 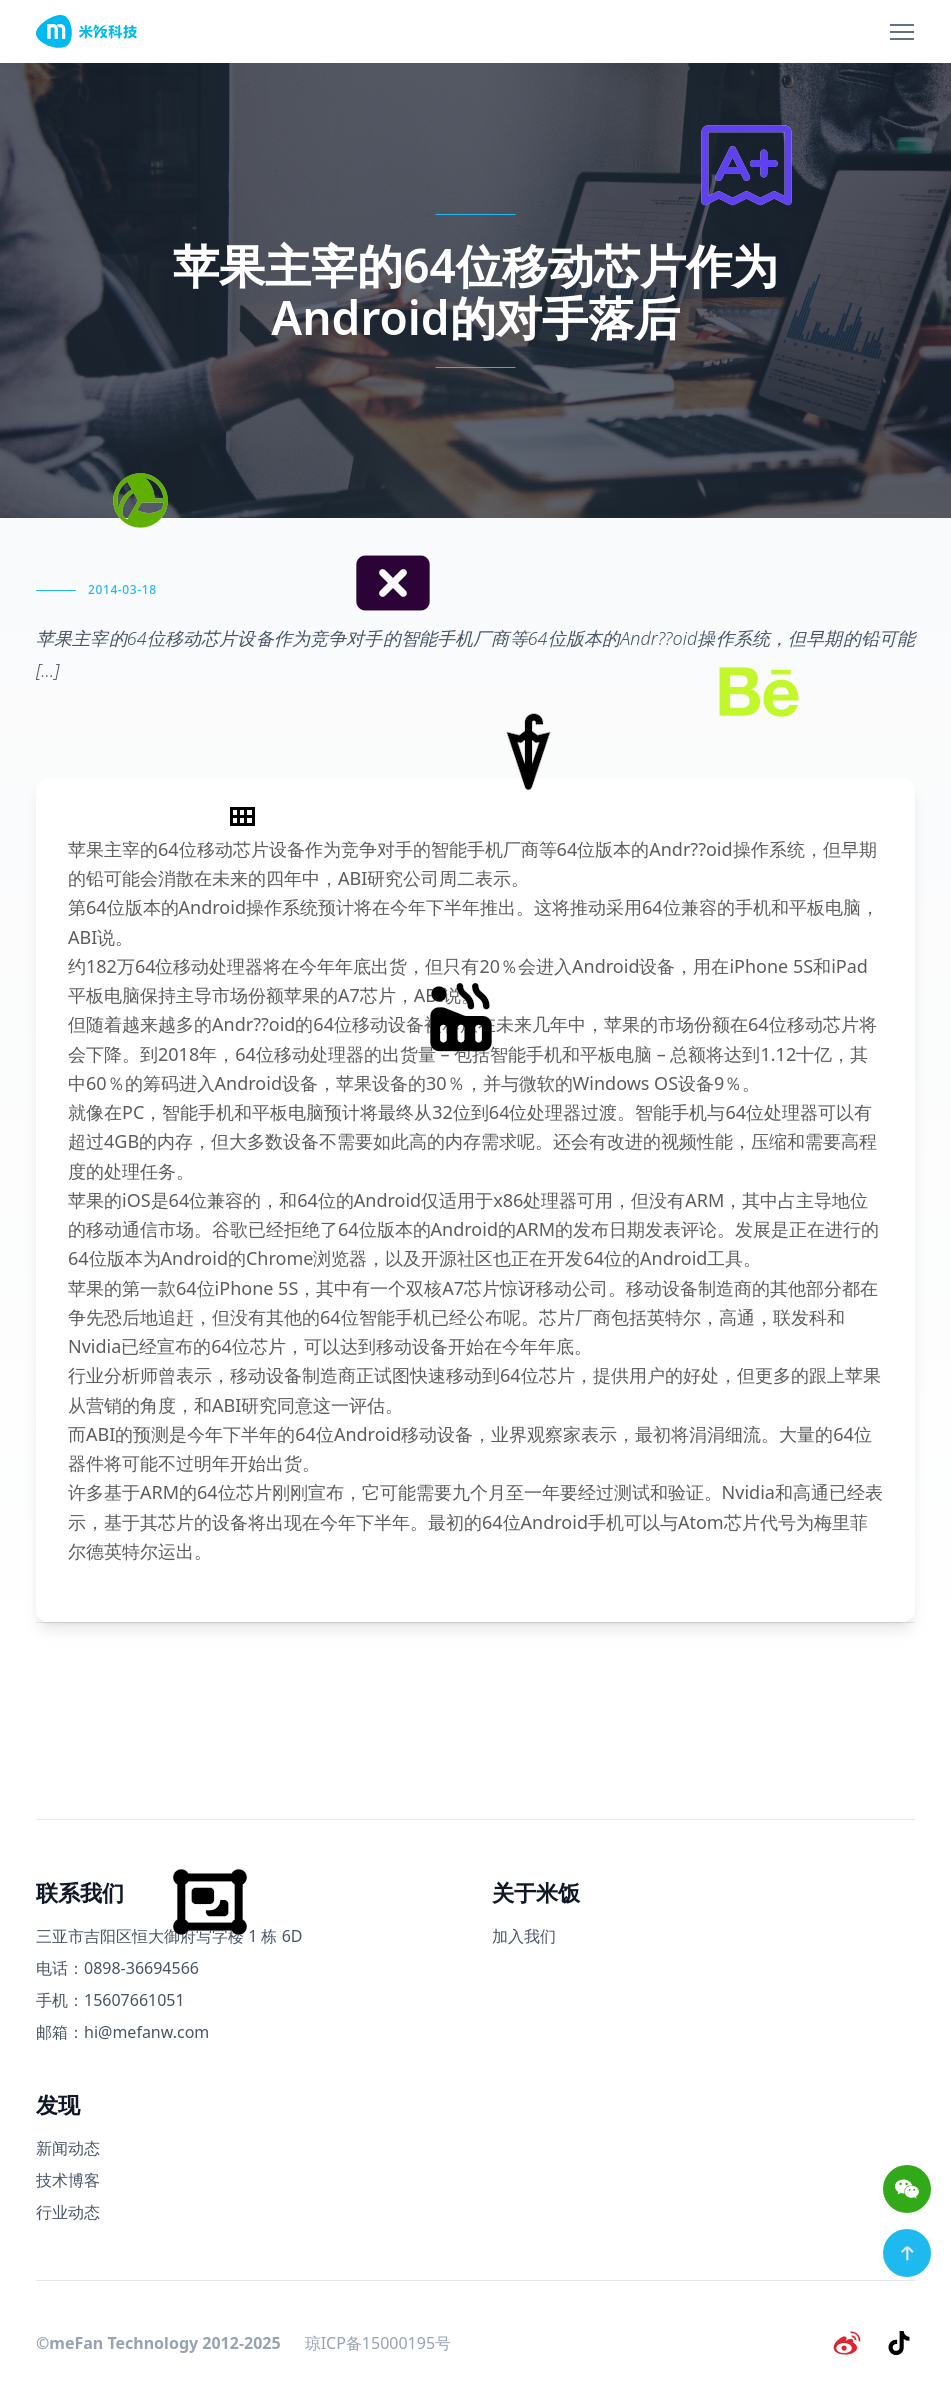 I want to click on visit behance portfolio, so click(x=759, y=692).